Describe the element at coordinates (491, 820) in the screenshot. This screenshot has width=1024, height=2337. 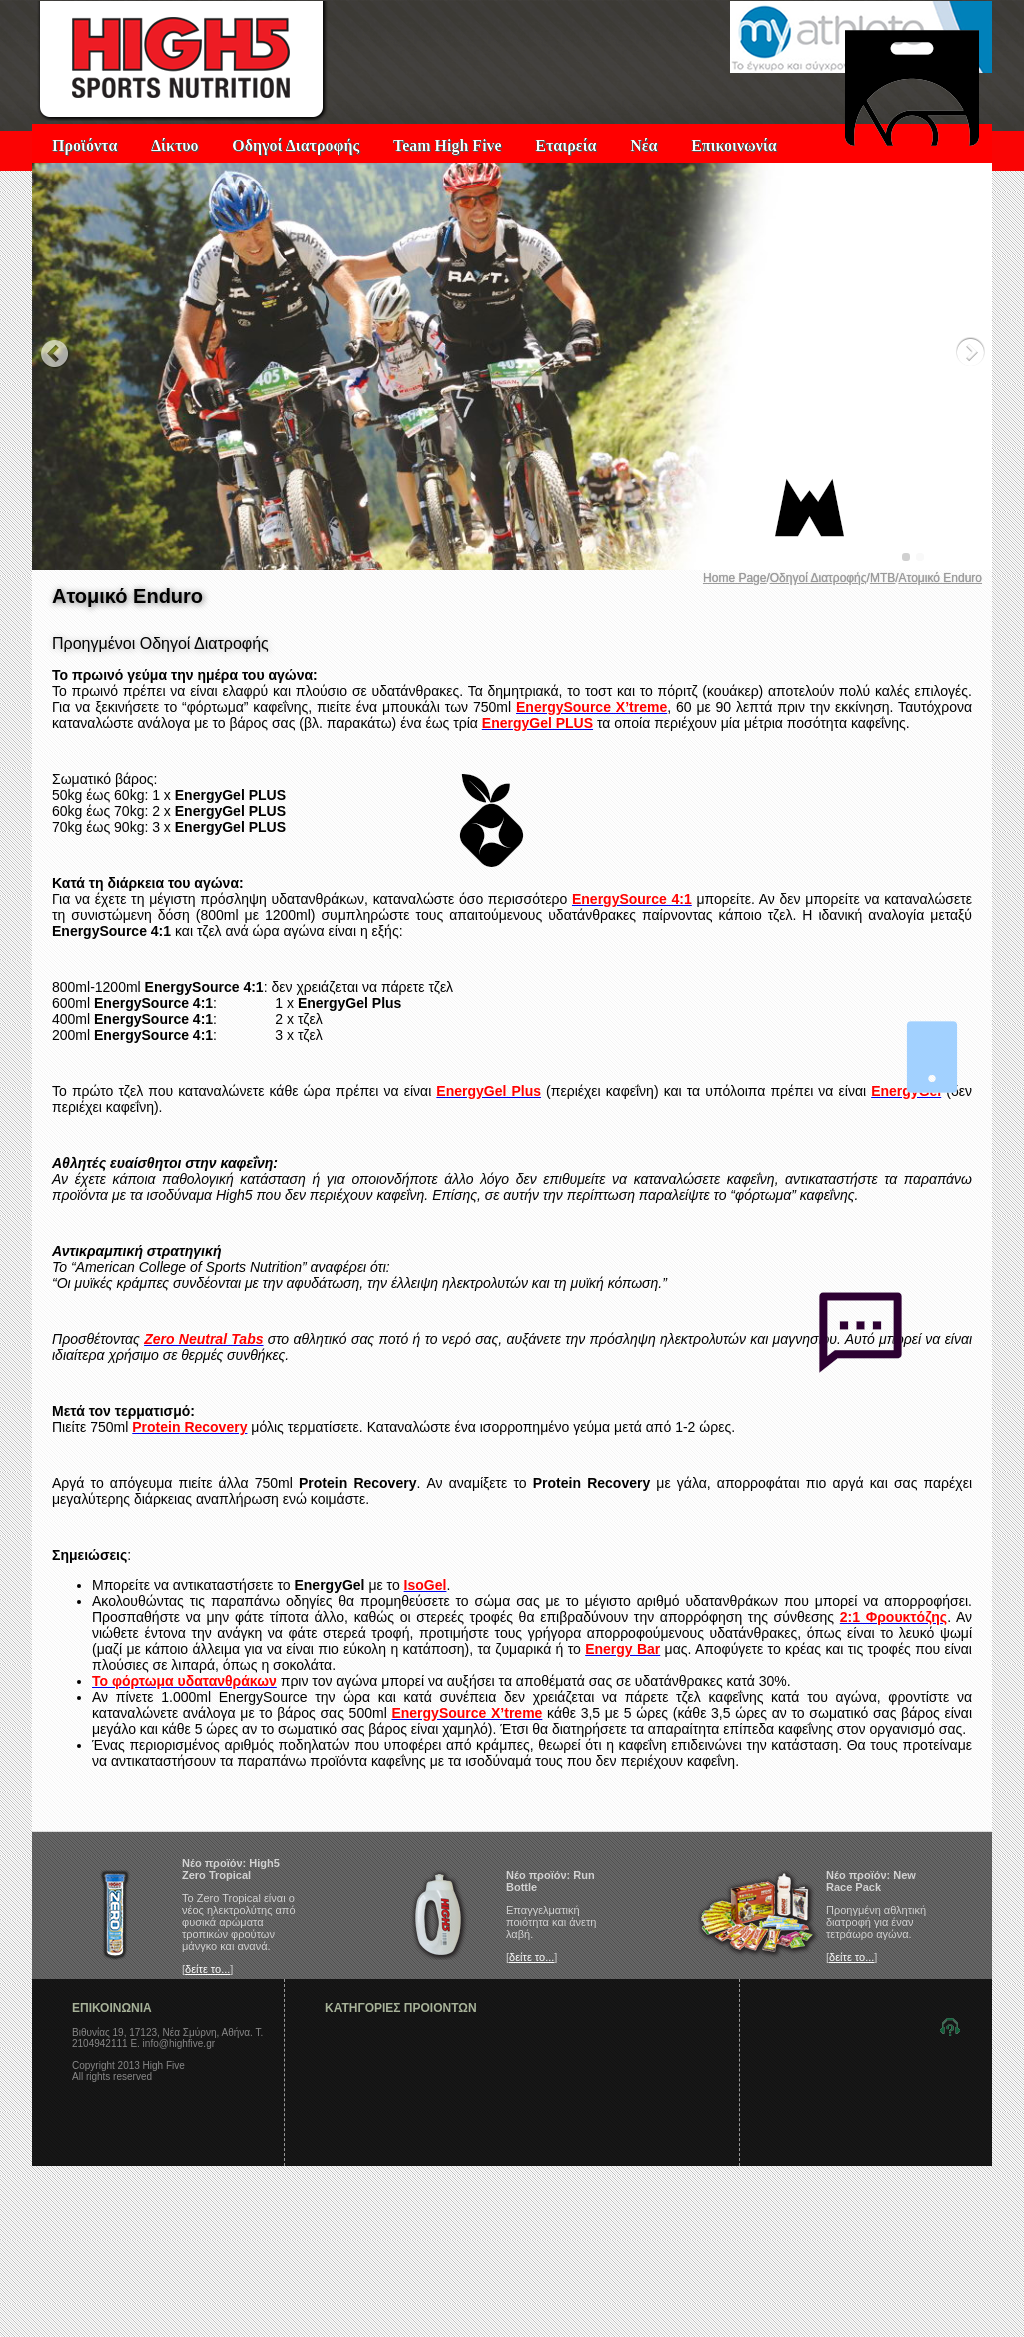
I see `open Pi-hole network ad blocker settings` at that location.